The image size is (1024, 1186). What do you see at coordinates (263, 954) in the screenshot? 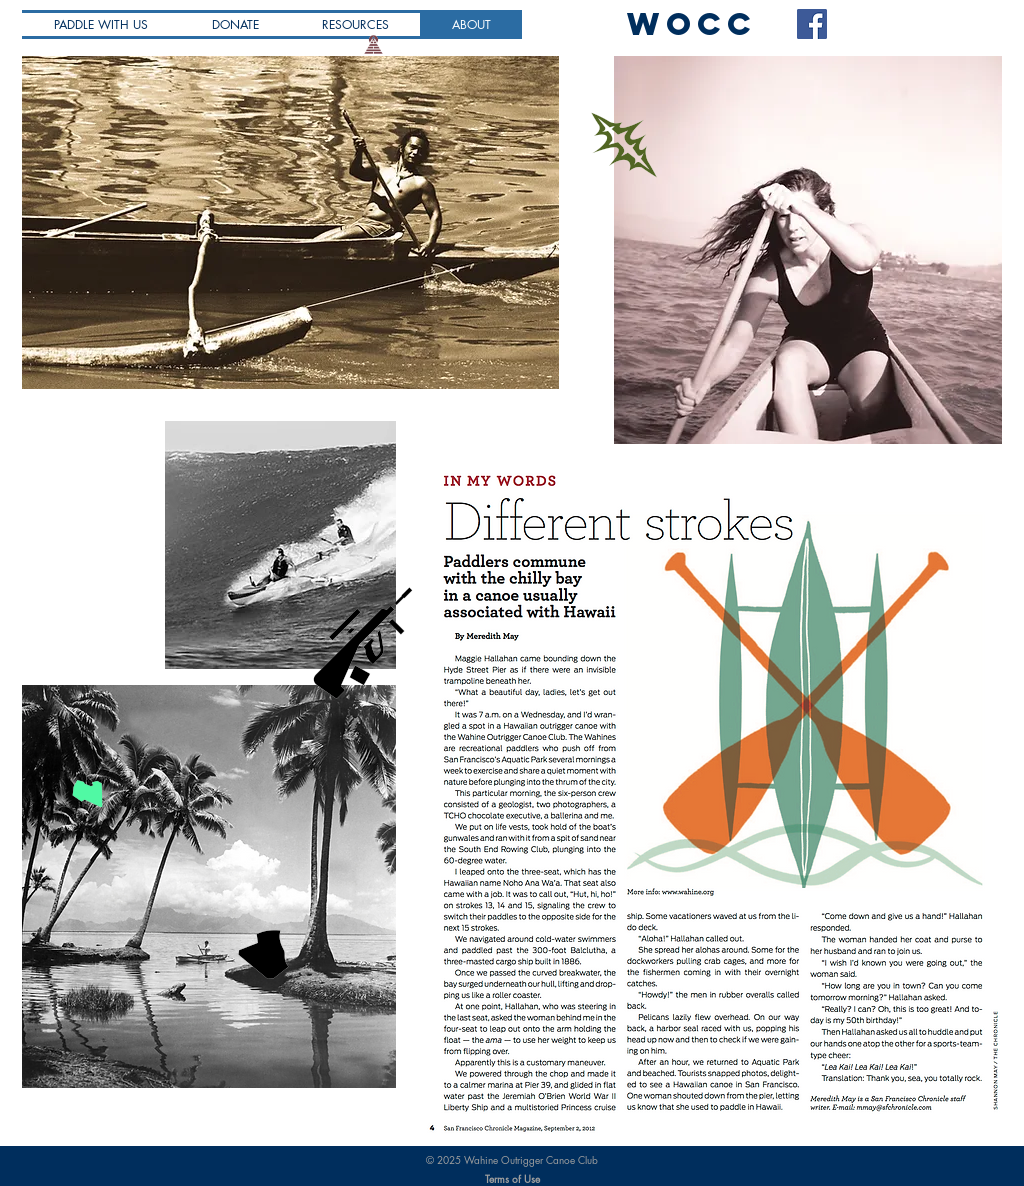
I see `select algeria as your country or region` at bounding box center [263, 954].